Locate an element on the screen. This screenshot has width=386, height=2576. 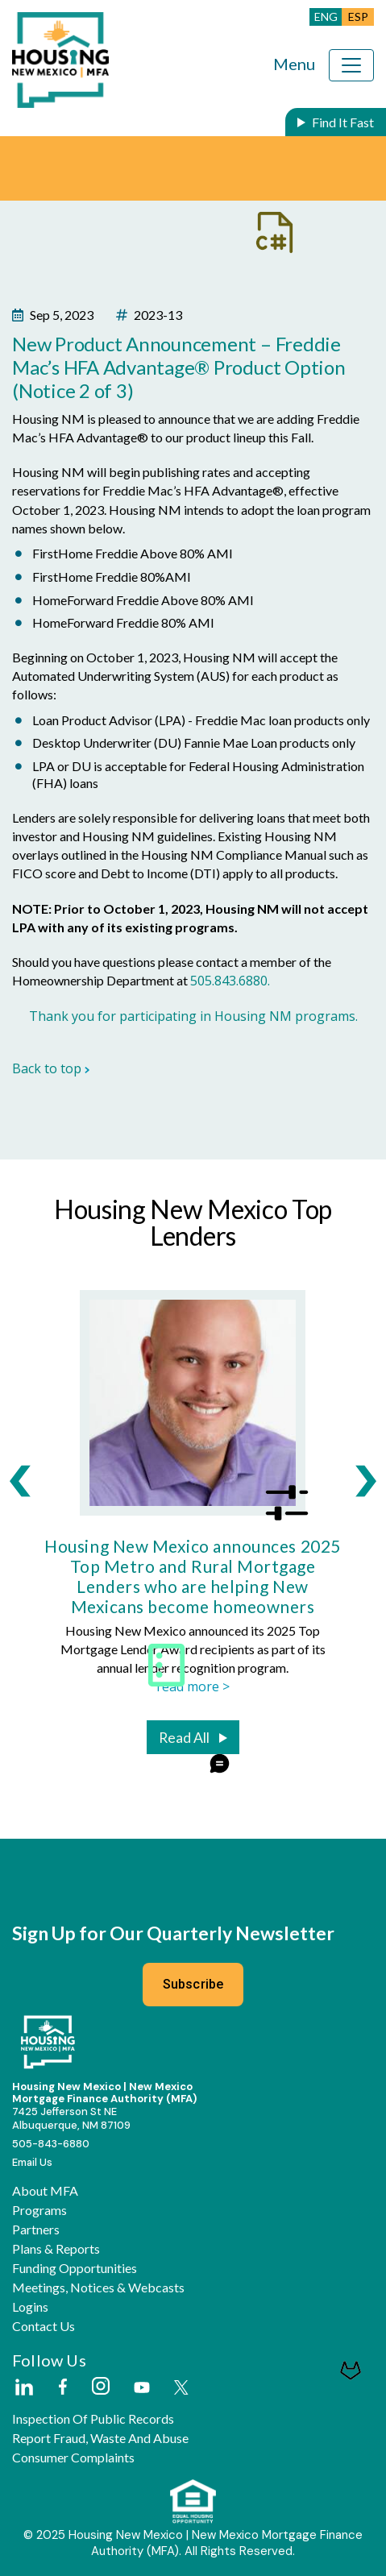
adjust settings or preferences is located at coordinates (287, 1503).